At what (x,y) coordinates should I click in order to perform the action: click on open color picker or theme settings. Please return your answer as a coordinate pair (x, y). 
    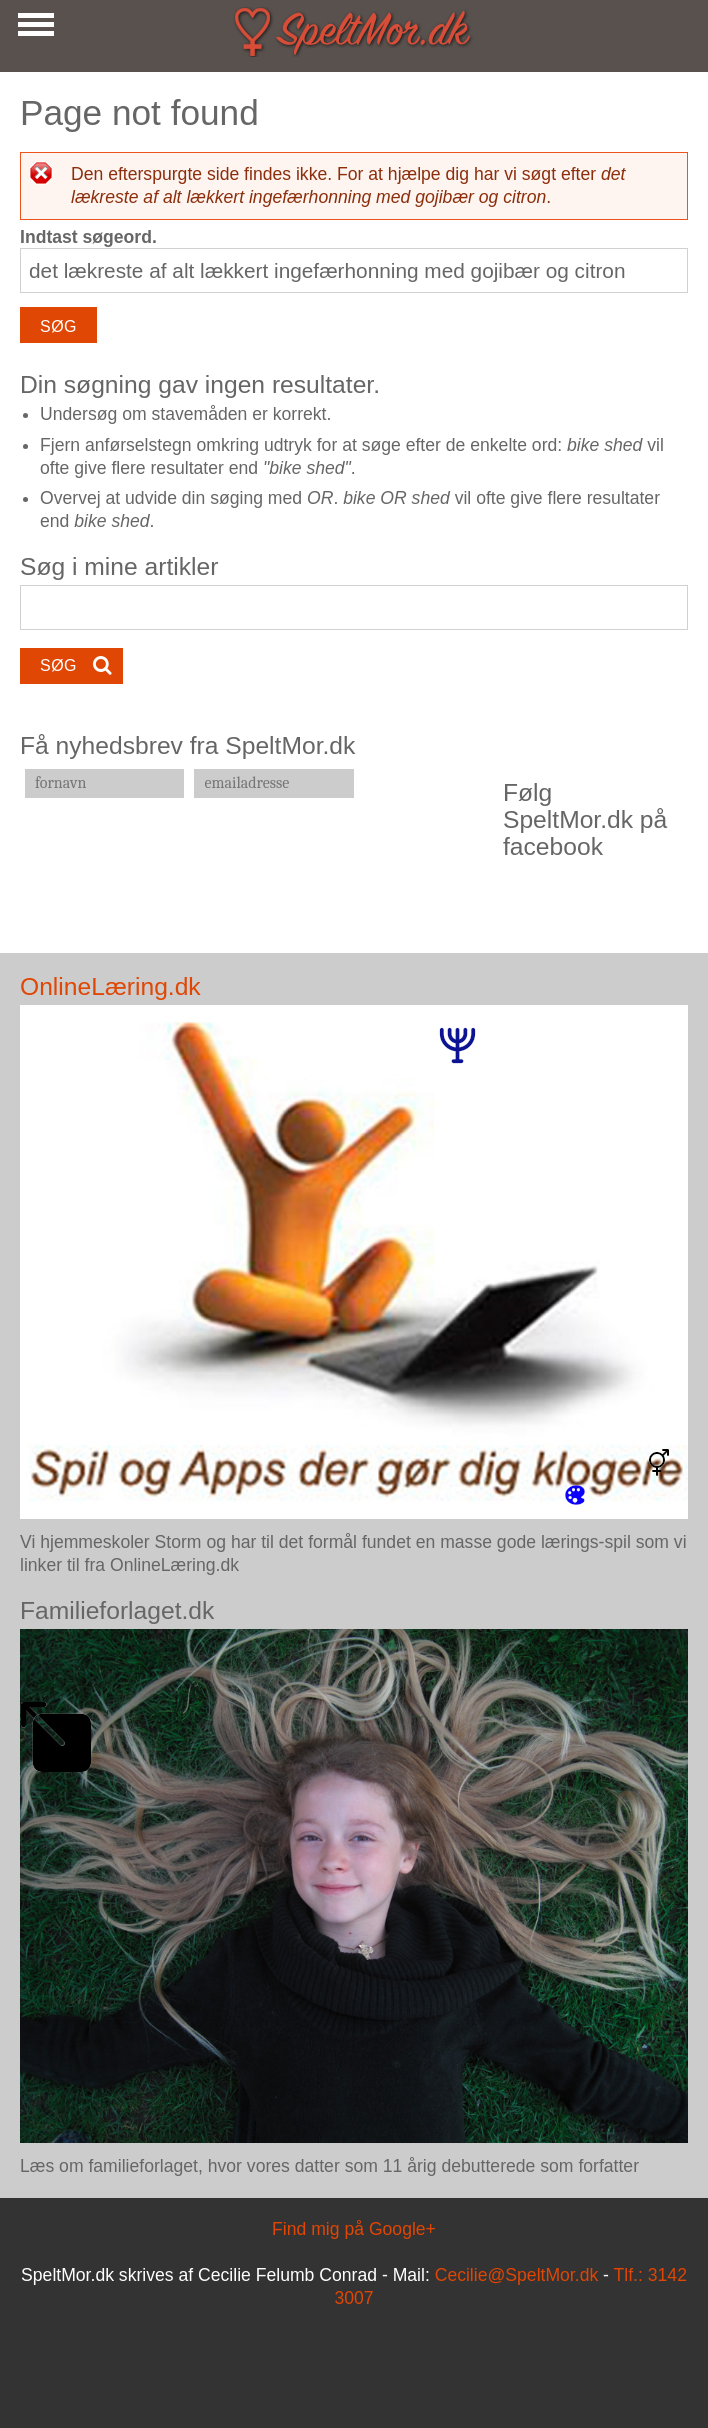
    Looking at the image, I should click on (575, 1495).